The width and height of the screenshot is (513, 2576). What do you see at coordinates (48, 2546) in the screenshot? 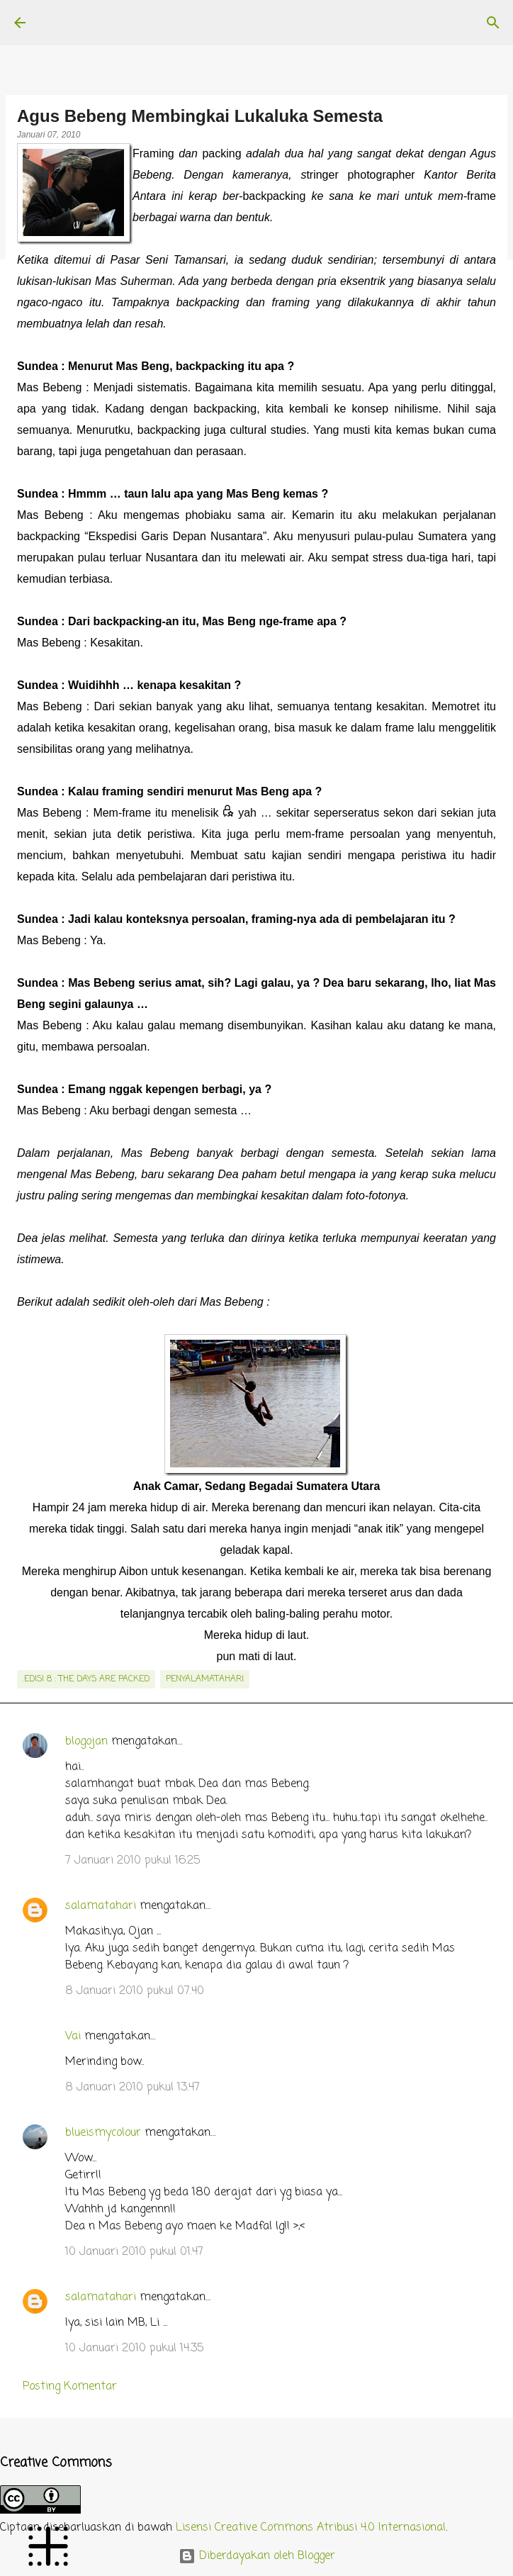
I see `apply inner borders to selected cells` at bounding box center [48, 2546].